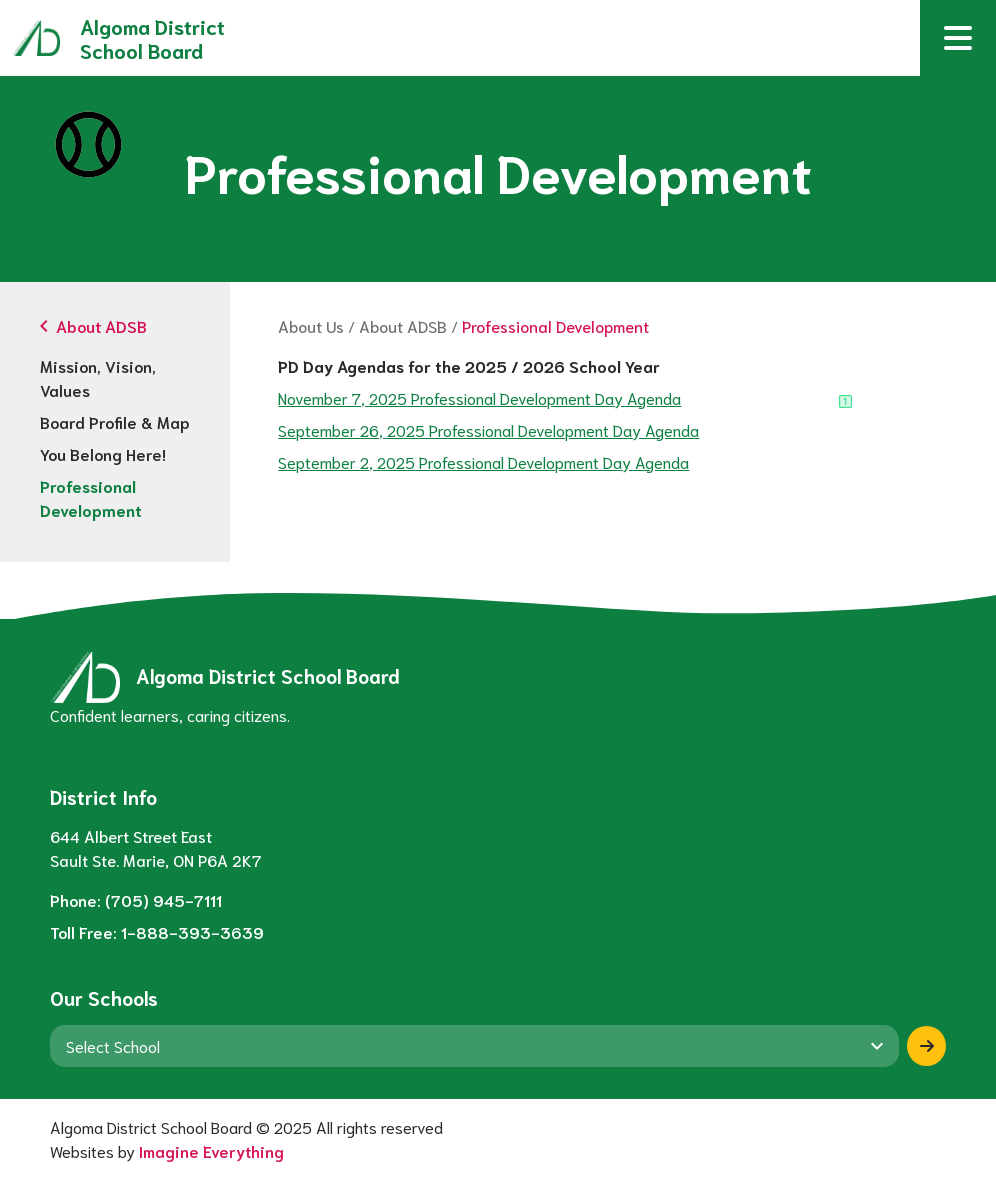 The image size is (996, 1179). I want to click on access tennis or racquet sports features, so click(88, 144).